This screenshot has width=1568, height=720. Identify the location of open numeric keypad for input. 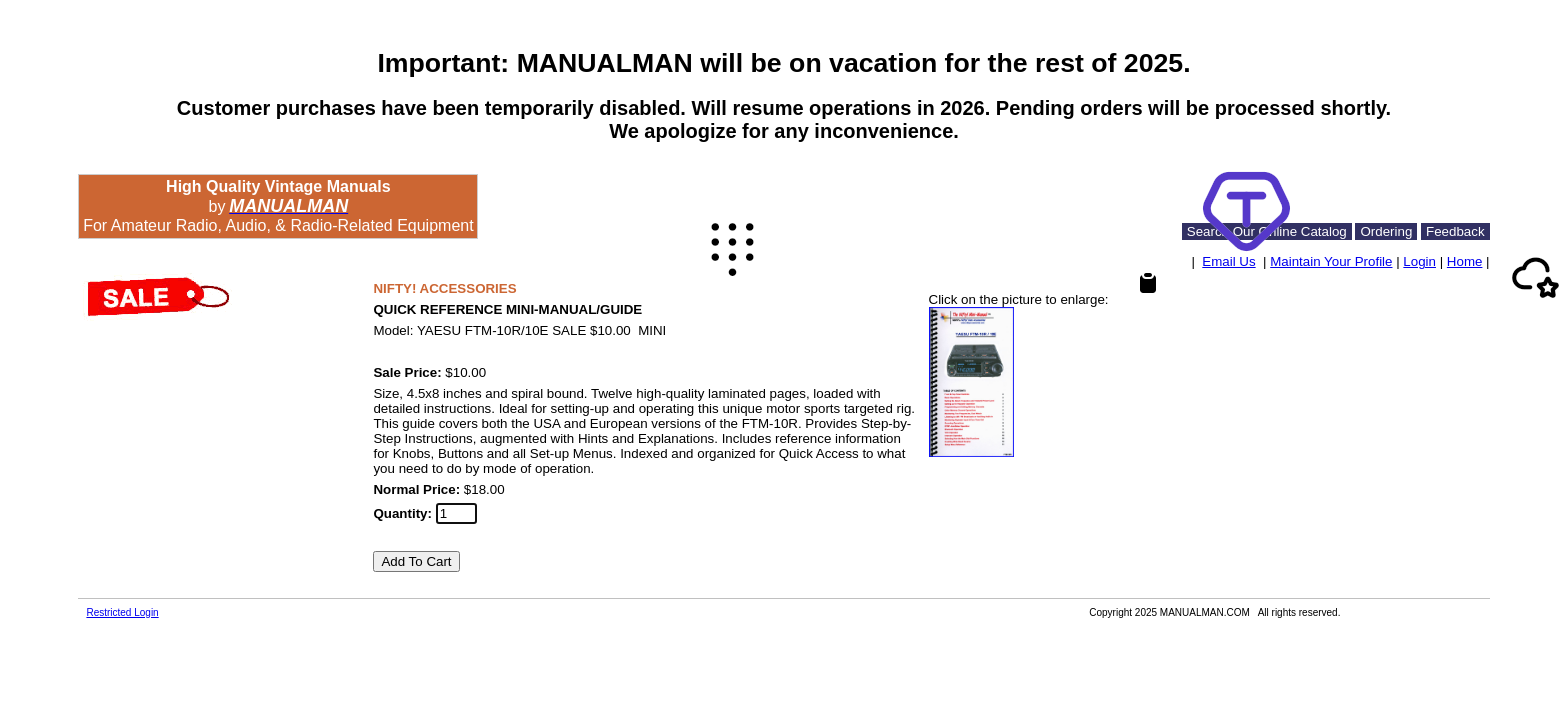
(732, 248).